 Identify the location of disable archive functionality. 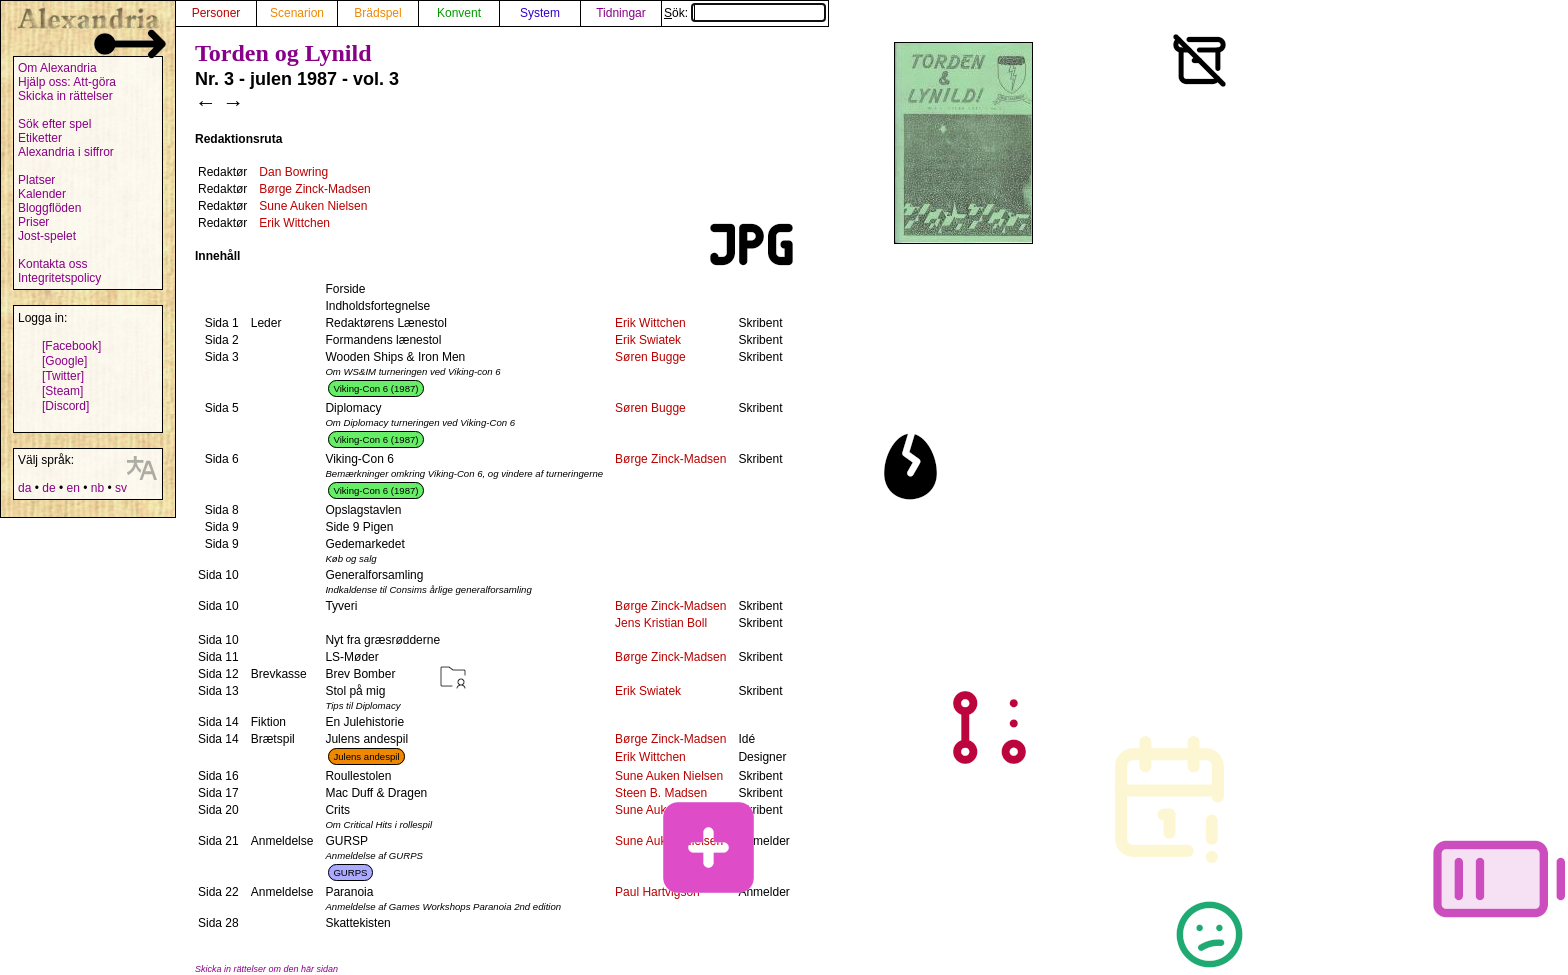
(1199, 60).